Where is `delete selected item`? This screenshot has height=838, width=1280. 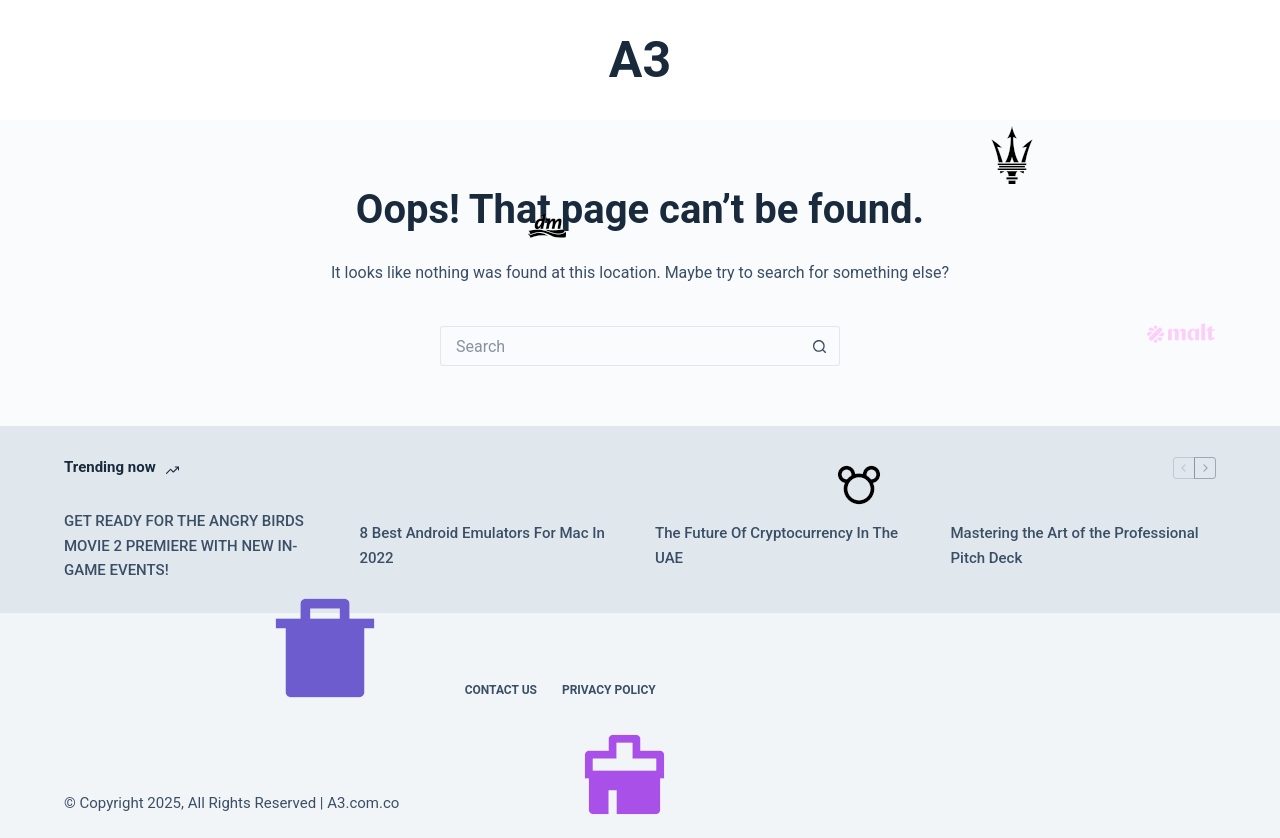
delete selected item is located at coordinates (325, 648).